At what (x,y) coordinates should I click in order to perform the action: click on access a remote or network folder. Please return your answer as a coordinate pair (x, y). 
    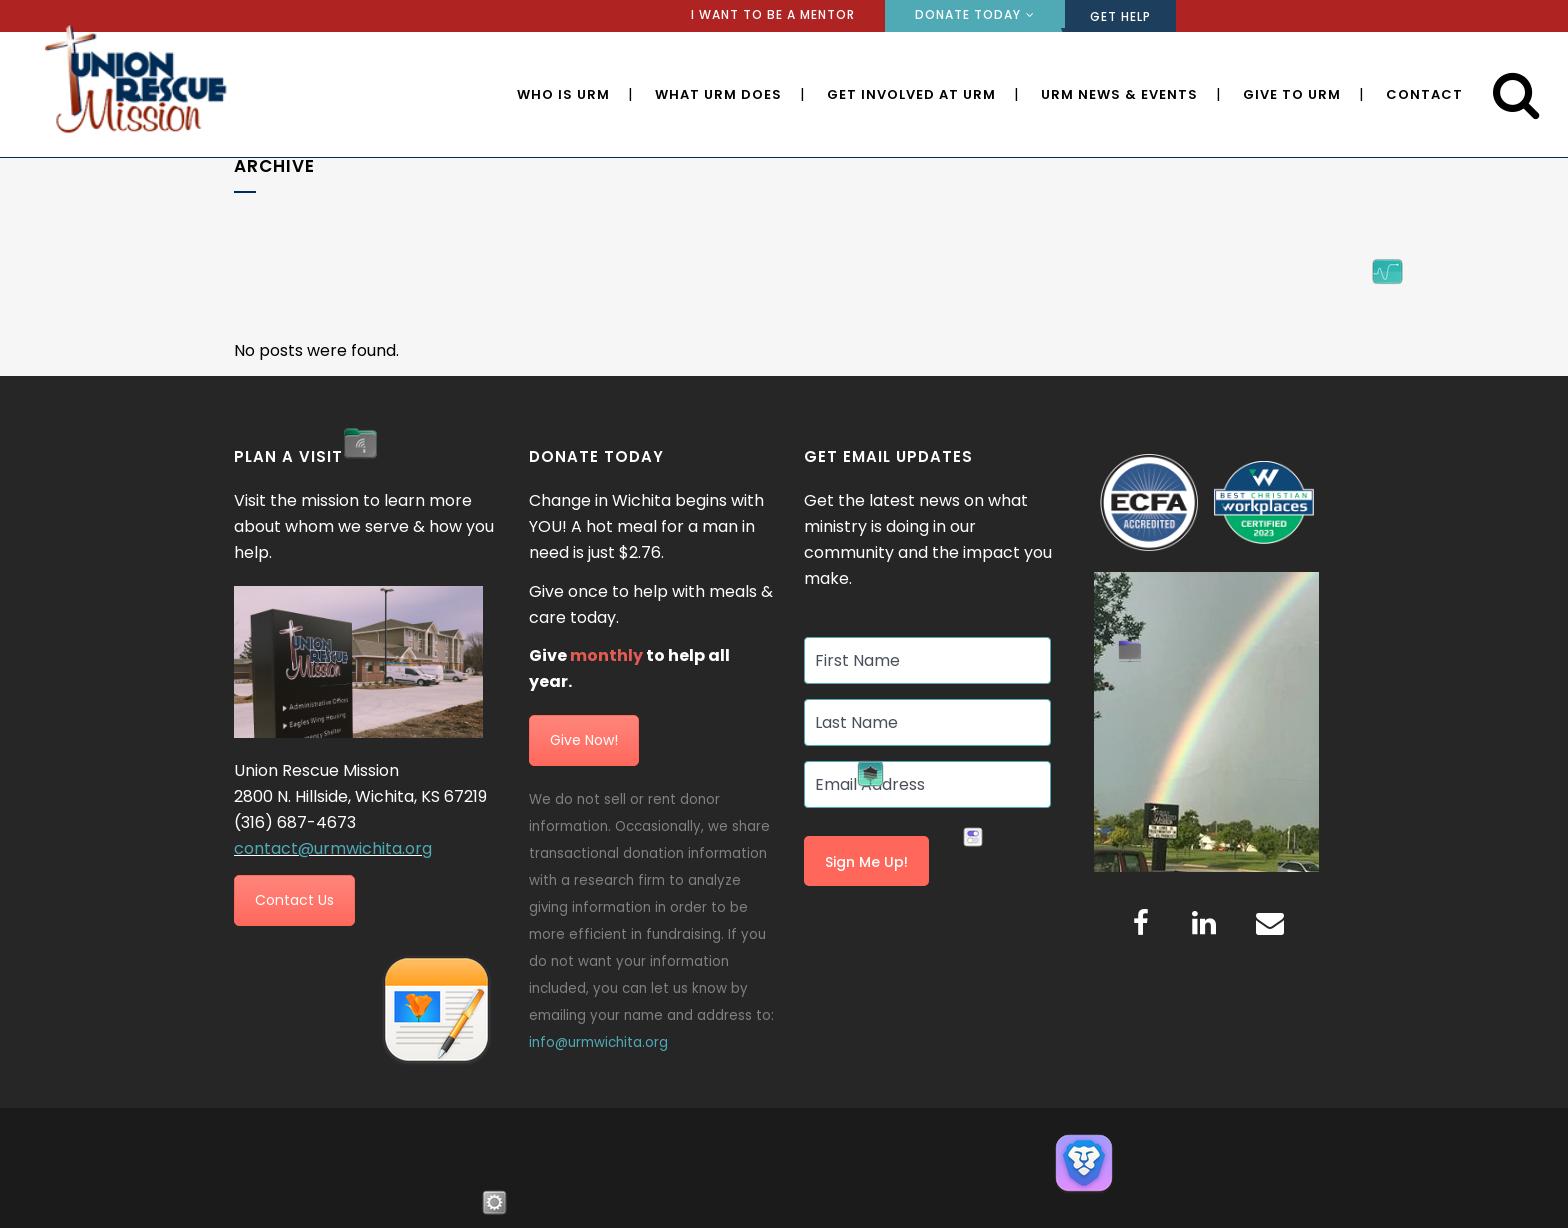
    Looking at the image, I should click on (1130, 651).